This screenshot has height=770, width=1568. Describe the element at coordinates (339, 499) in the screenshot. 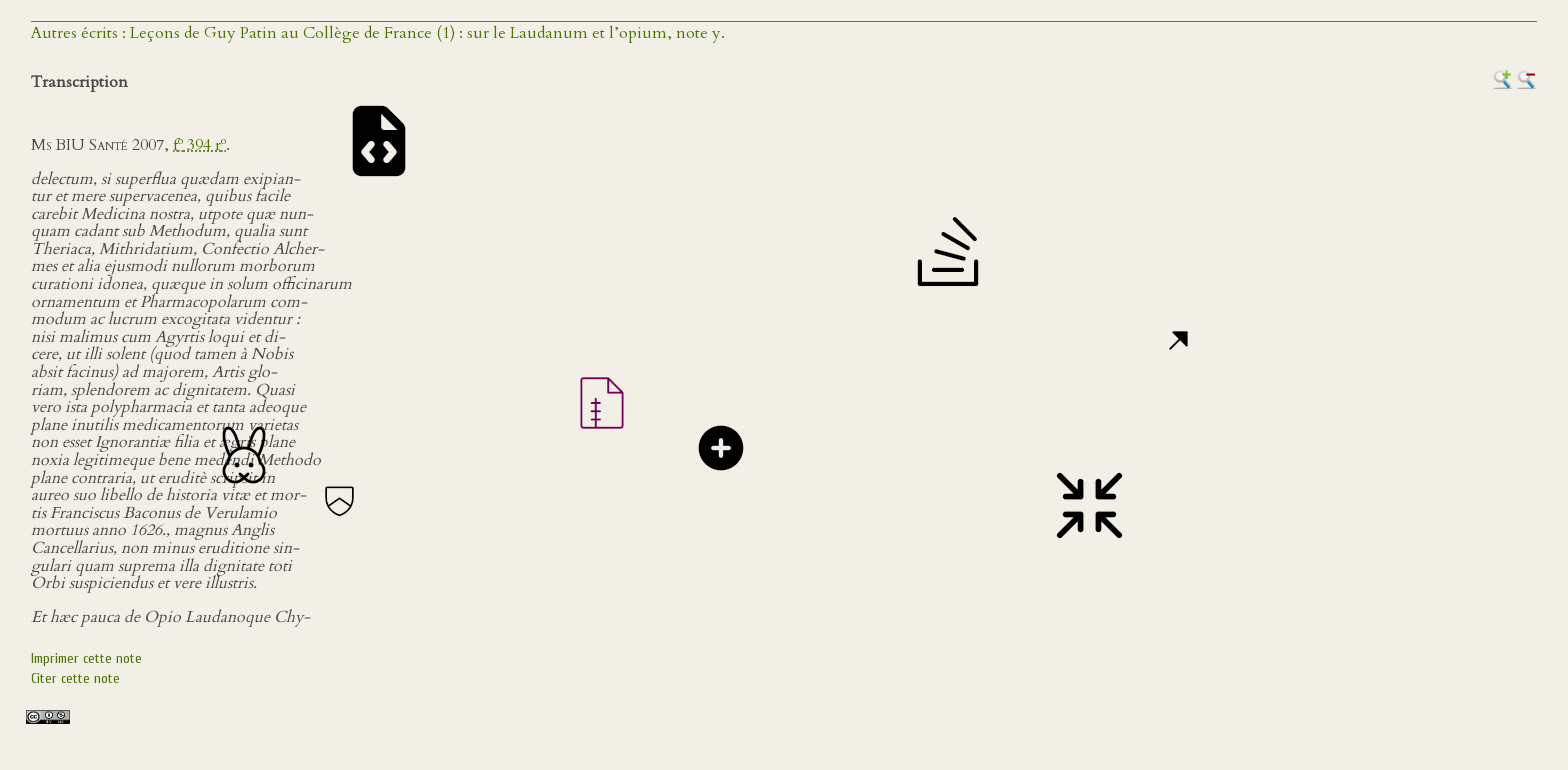

I see `security or protection status indicator` at that location.